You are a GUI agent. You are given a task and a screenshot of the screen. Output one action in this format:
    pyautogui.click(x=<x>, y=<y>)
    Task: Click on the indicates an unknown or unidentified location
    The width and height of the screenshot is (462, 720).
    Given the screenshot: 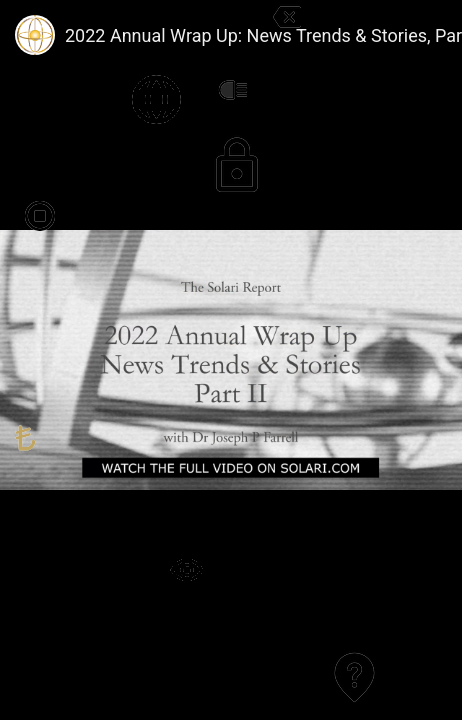 What is the action you would take?
    pyautogui.click(x=354, y=677)
    